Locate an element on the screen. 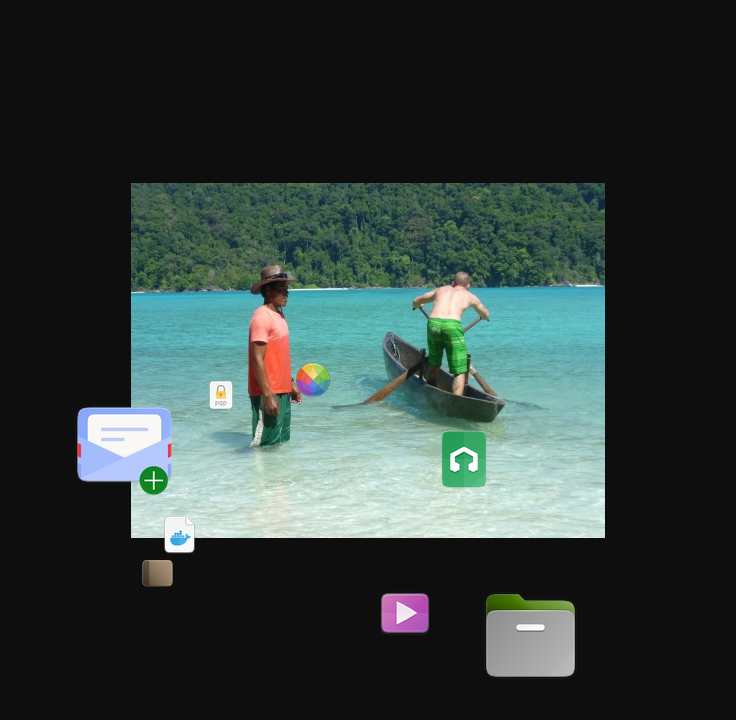 This screenshot has width=736, height=720. open the video player app is located at coordinates (405, 613).